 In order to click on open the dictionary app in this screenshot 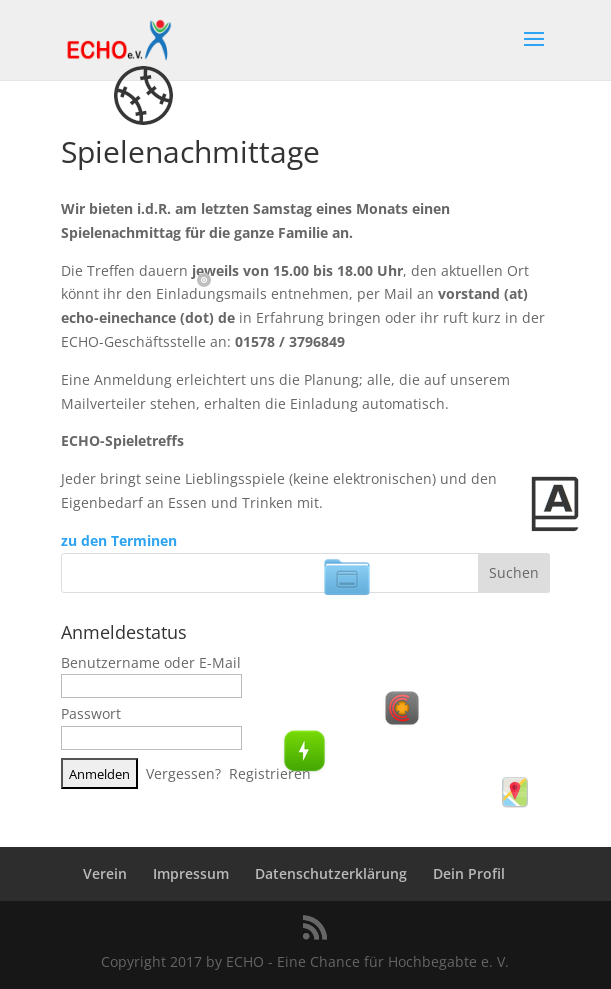, I will do `click(555, 504)`.